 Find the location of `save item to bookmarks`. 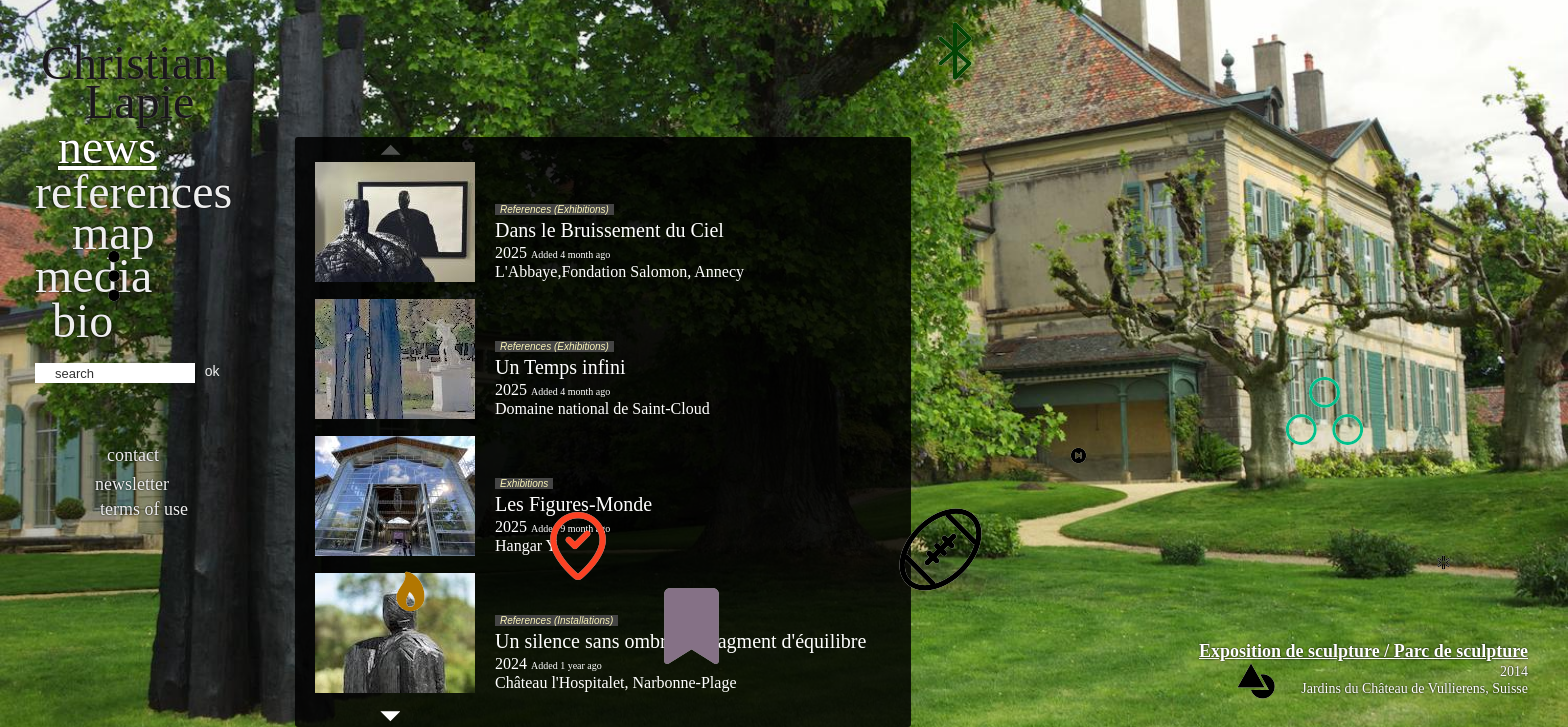

save item to bookmarks is located at coordinates (691, 624).